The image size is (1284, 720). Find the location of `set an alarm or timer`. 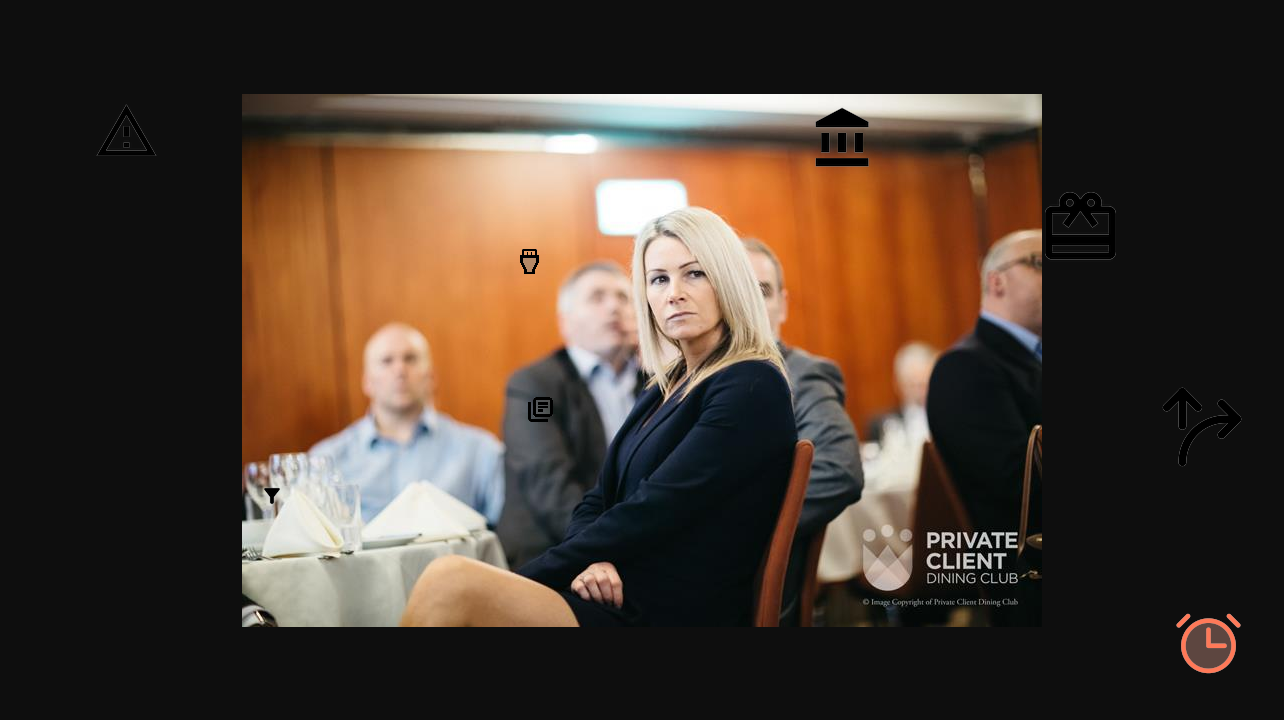

set an alarm or timer is located at coordinates (1208, 643).